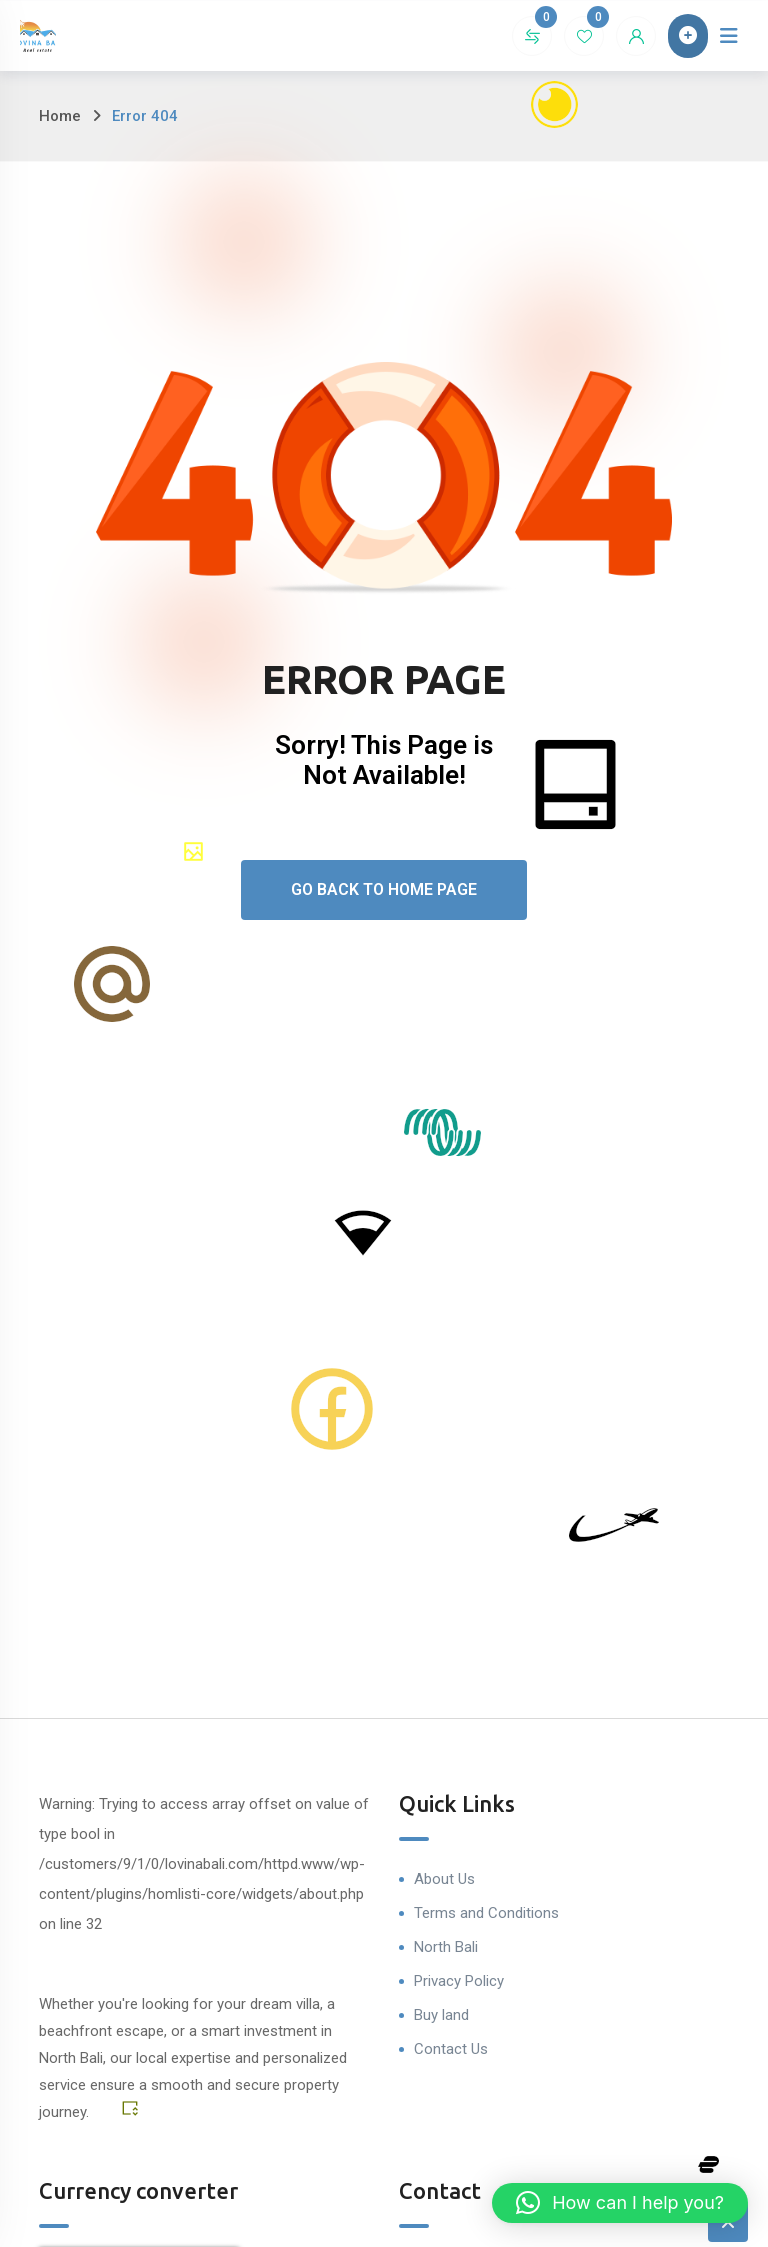  I want to click on open mail.ru email service, so click(112, 984).